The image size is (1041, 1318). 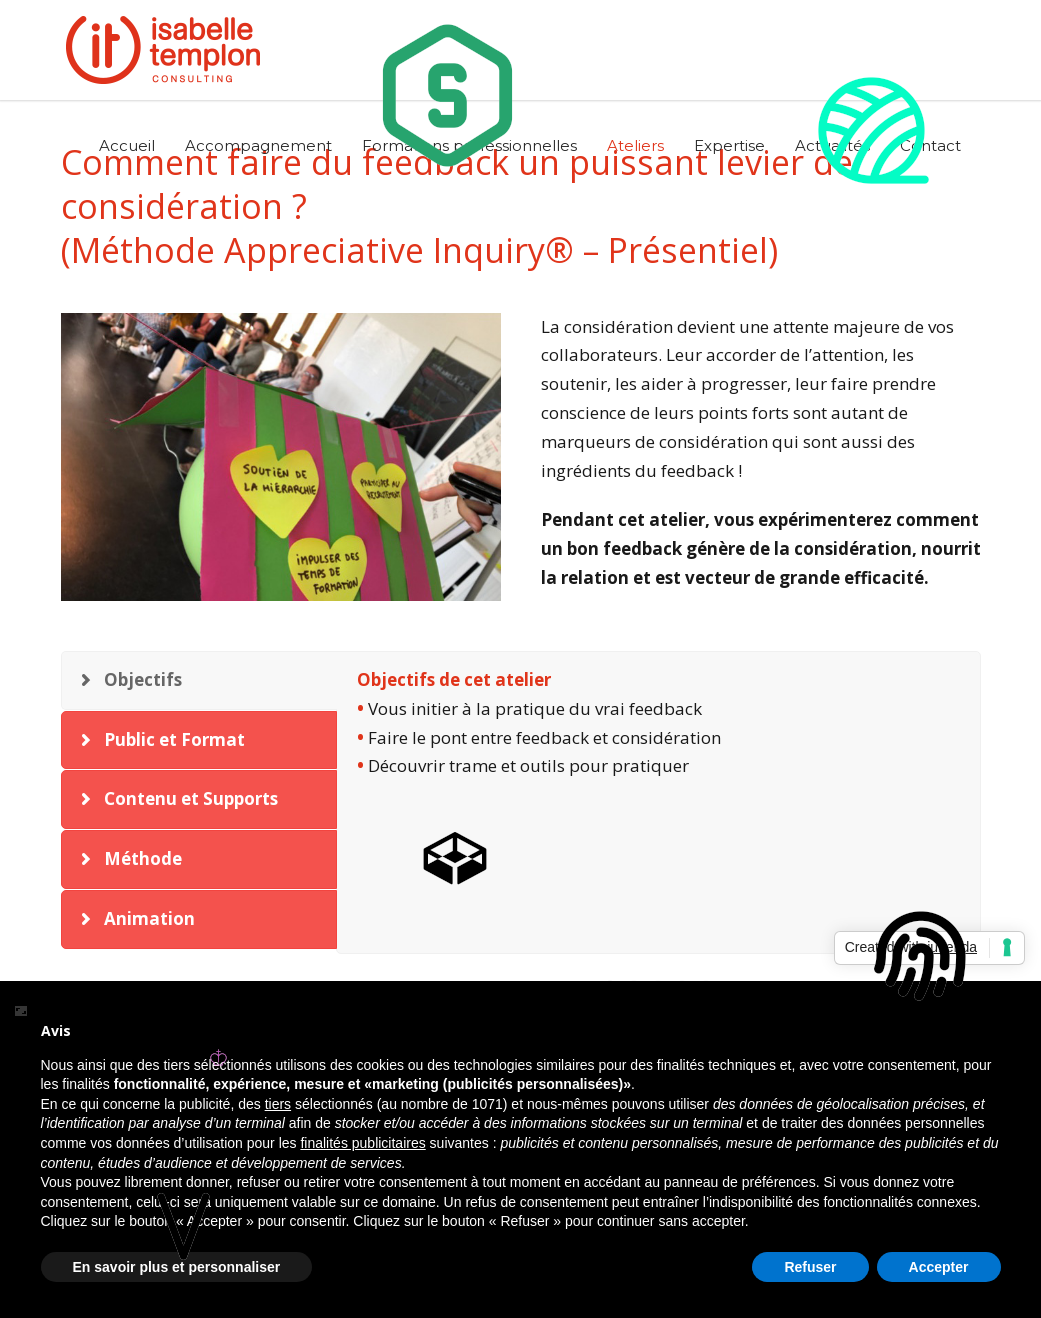 I want to click on authenticate with biometric fingerprint, so click(x=921, y=956).